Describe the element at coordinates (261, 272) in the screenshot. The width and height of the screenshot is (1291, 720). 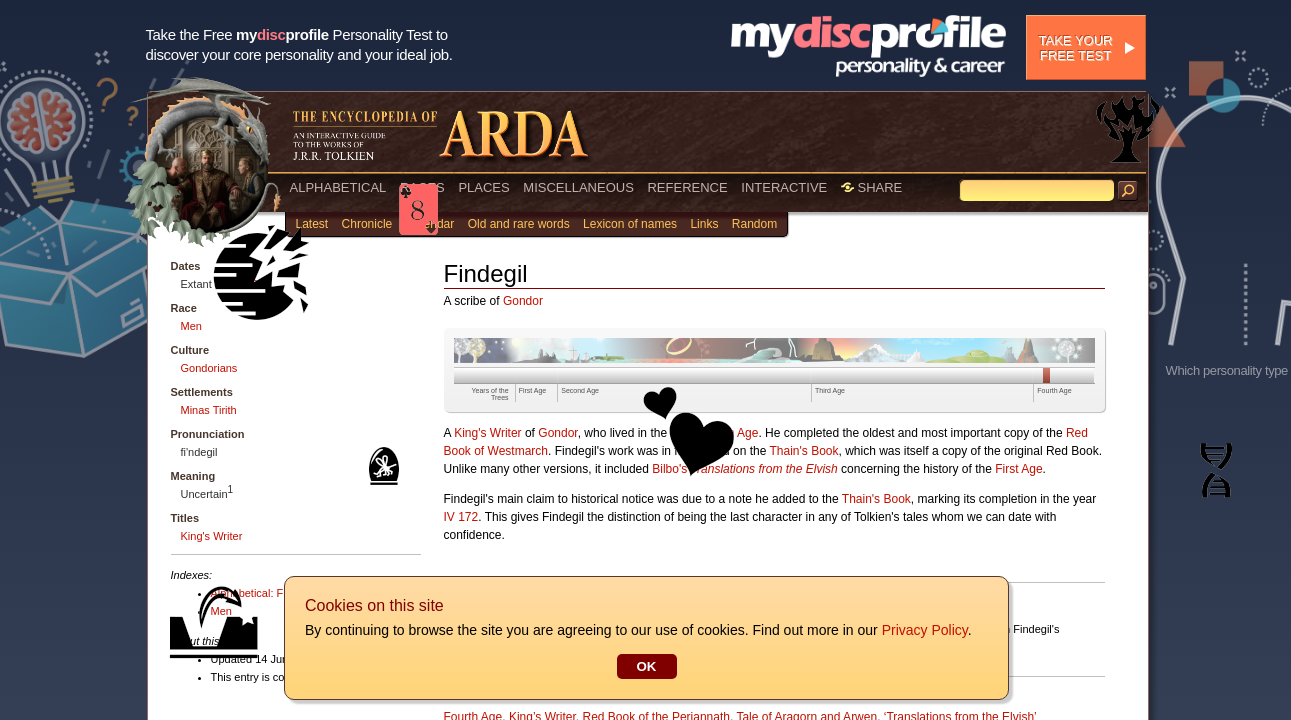
I see `indicates catastrophic event or destruction in gameplay` at that location.